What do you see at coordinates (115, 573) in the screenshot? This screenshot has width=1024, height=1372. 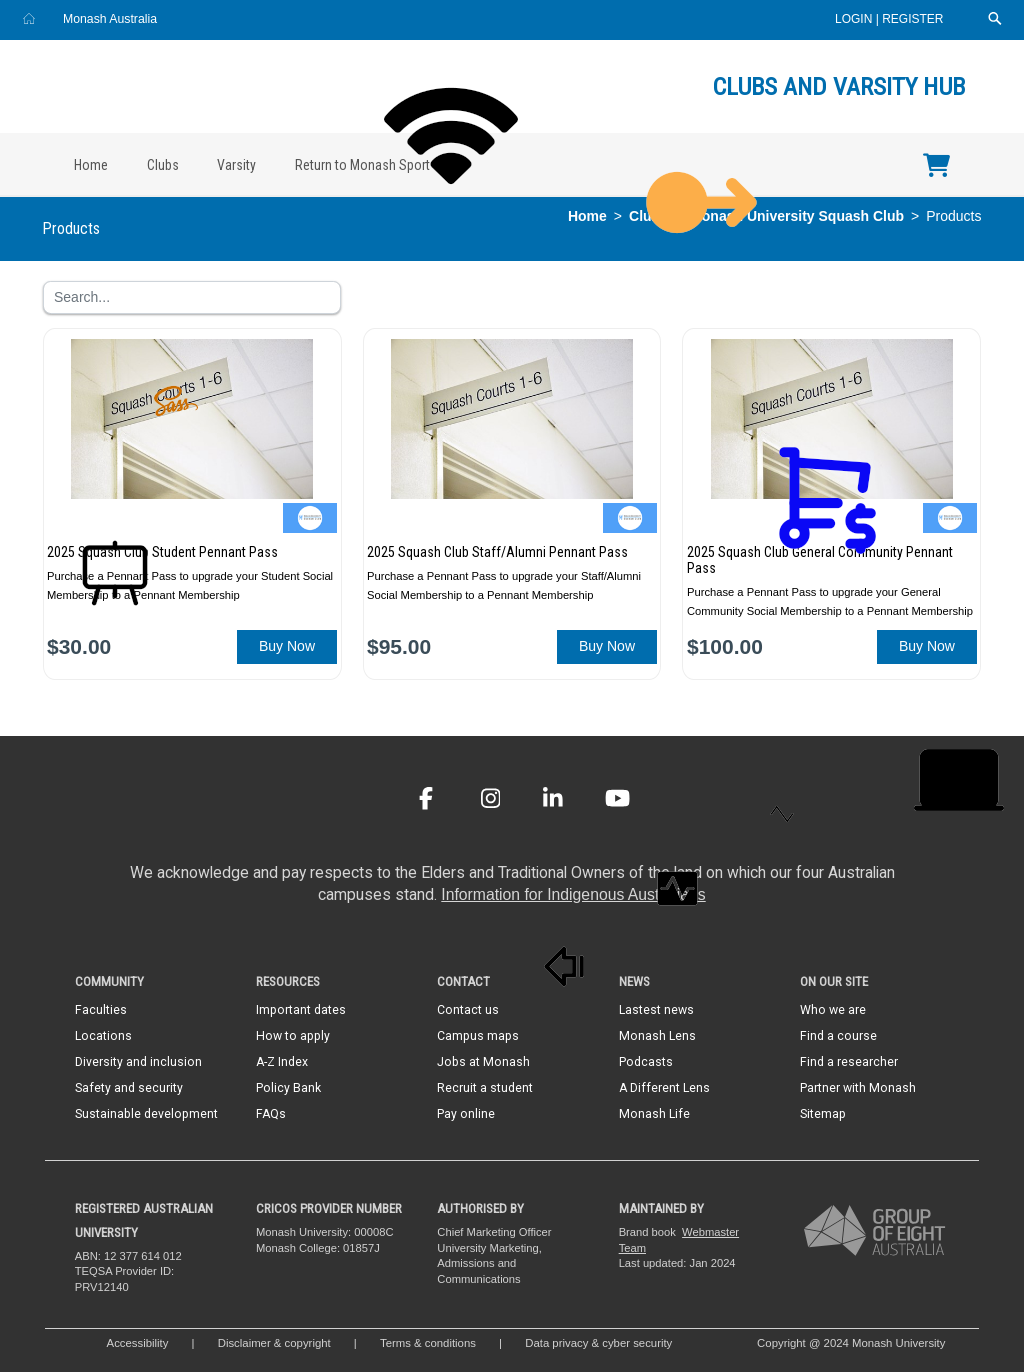 I see `open presentation or slideshow mode` at bounding box center [115, 573].